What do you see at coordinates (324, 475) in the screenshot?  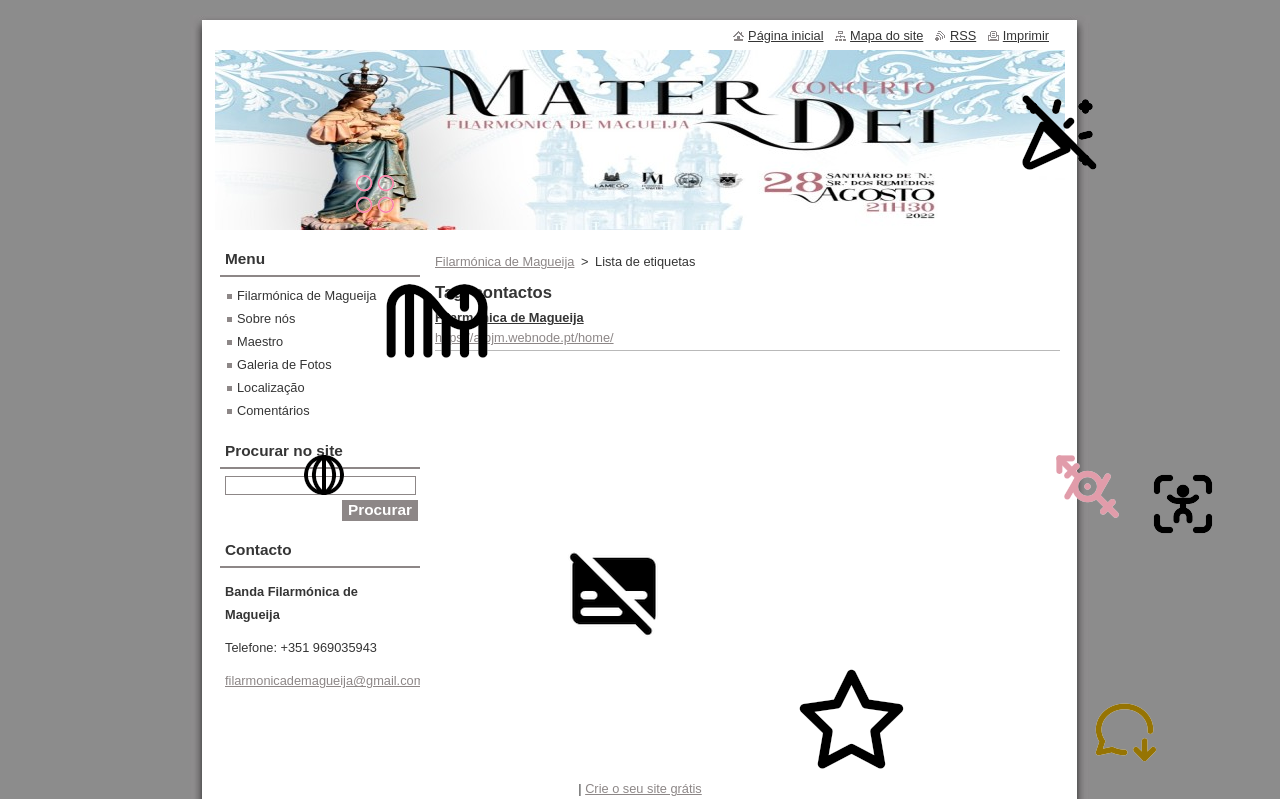 I see `view longitude or meridian lines on a map` at bounding box center [324, 475].